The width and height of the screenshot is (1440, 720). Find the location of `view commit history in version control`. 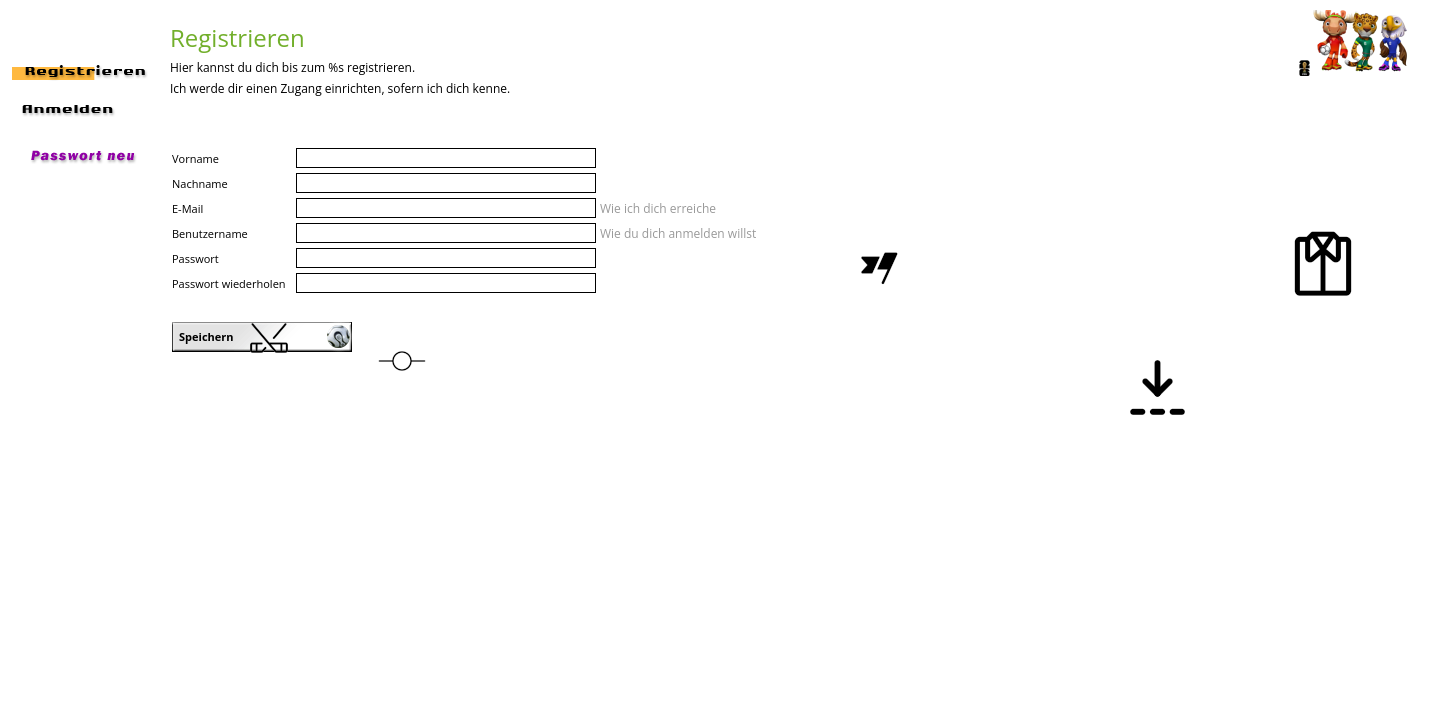

view commit history in version control is located at coordinates (402, 361).